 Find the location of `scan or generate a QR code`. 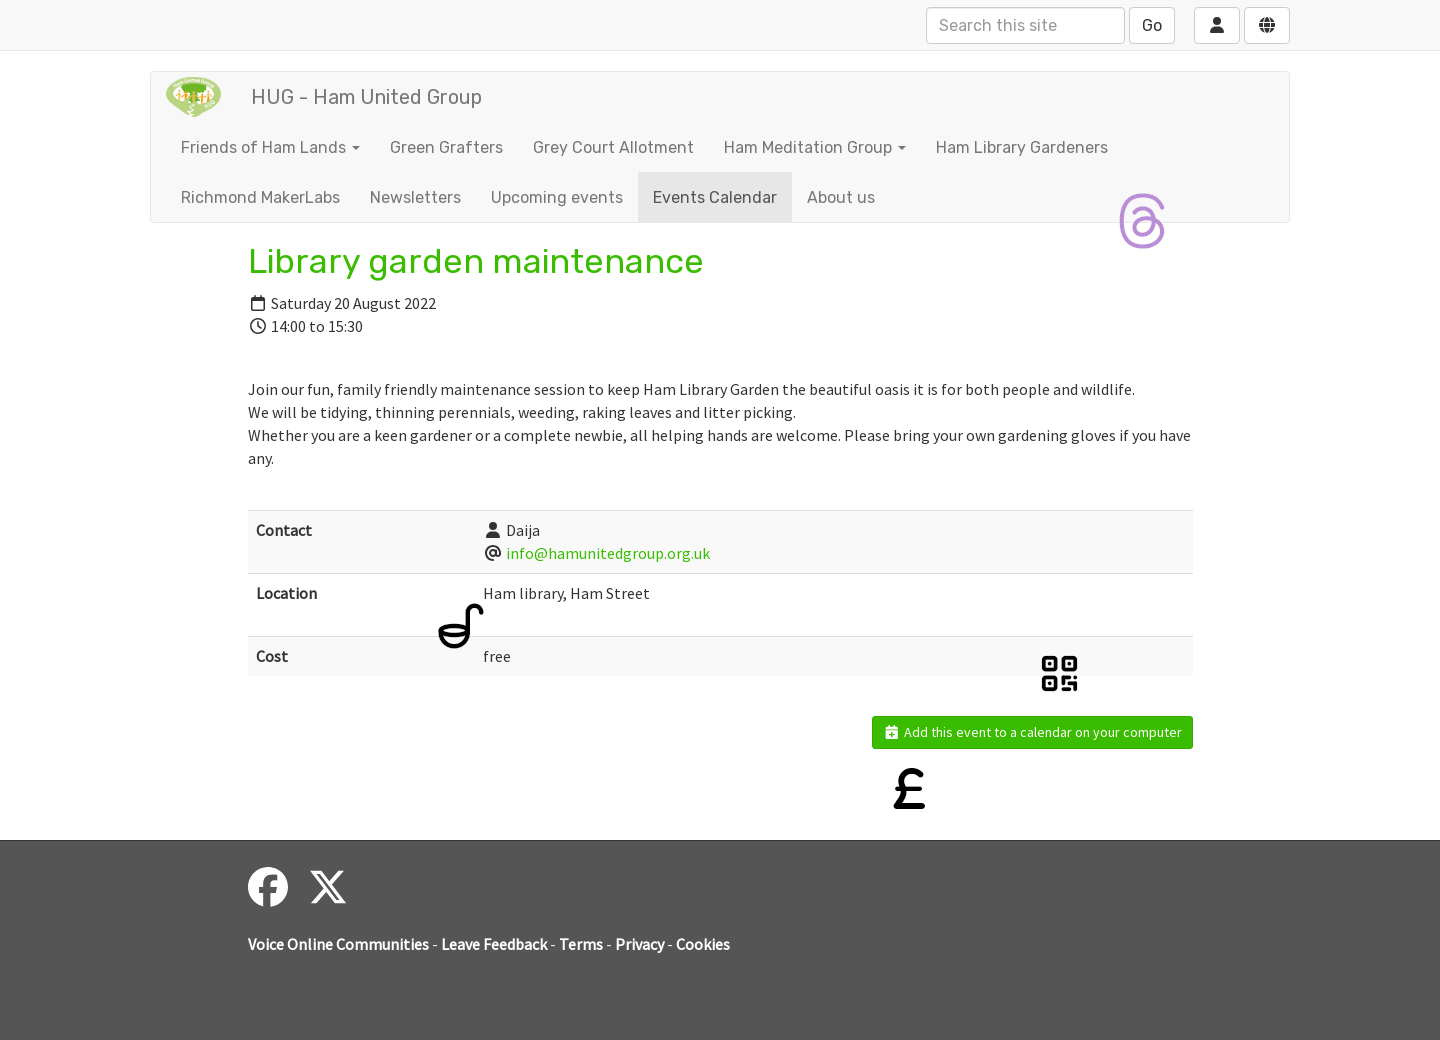

scan or generate a QR code is located at coordinates (1059, 673).